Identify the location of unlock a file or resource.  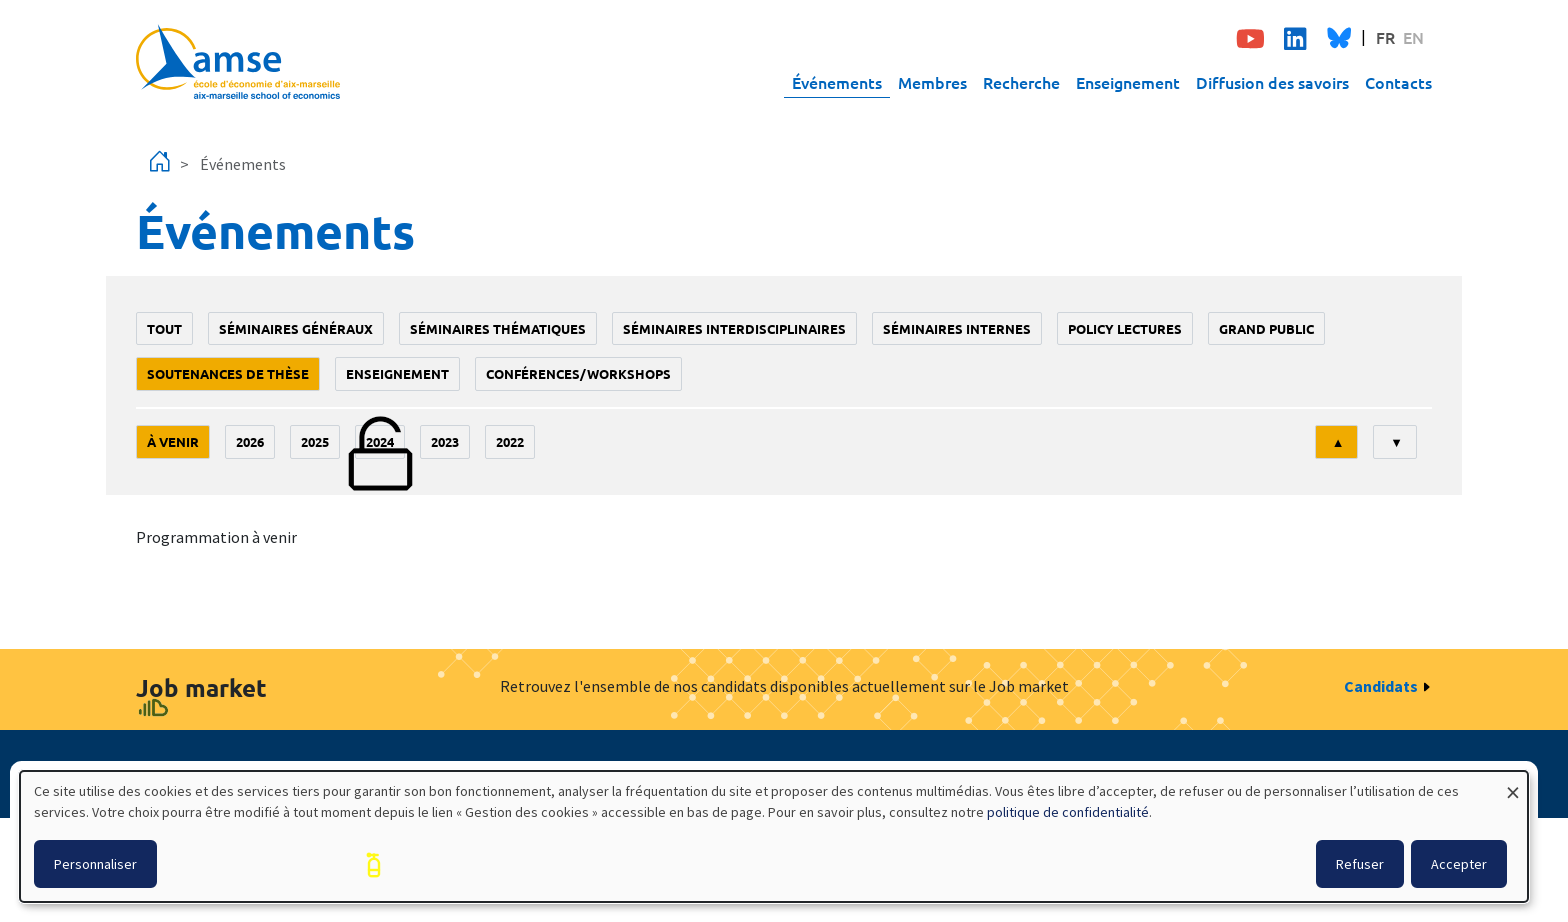
(380, 453).